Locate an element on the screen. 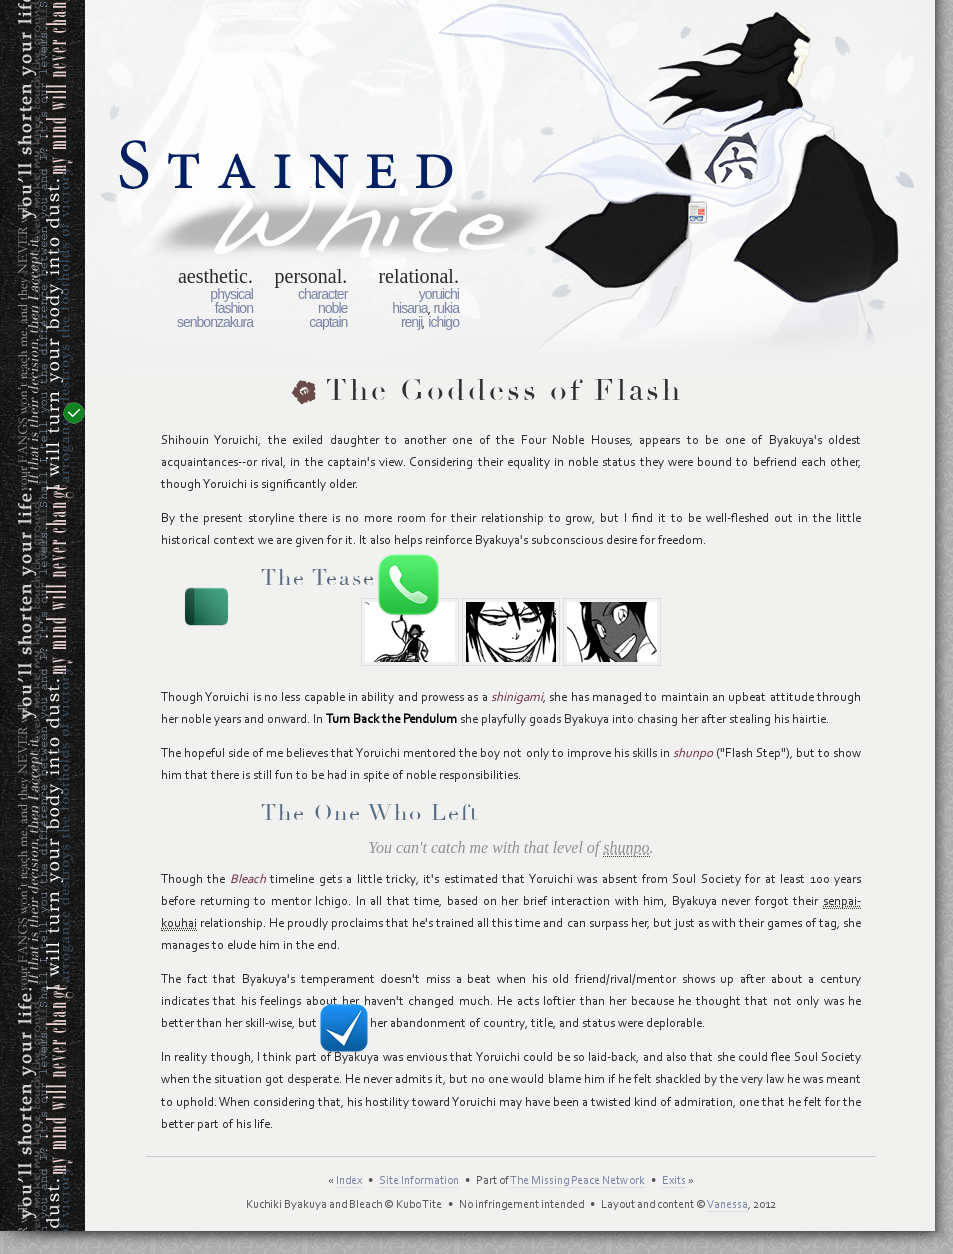  indicates dropbox file is fully synced is located at coordinates (74, 413).